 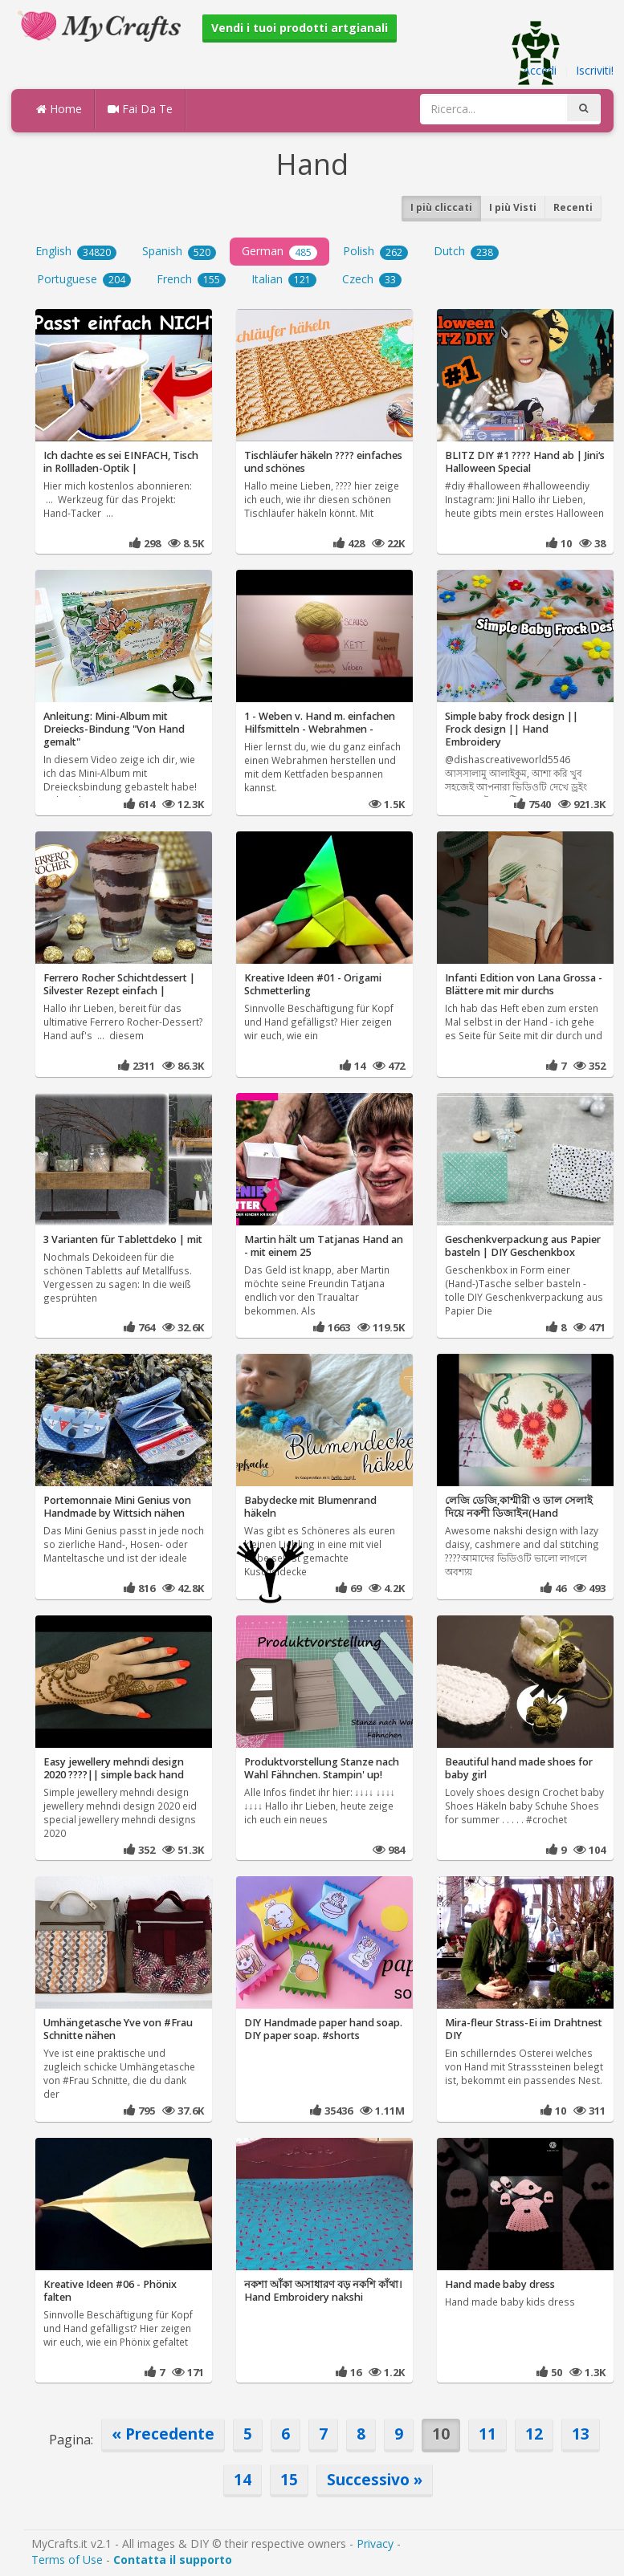 What do you see at coordinates (270, 1570) in the screenshot?
I see `indicates a trap or hazard in gameplay` at bounding box center [270, 1570].